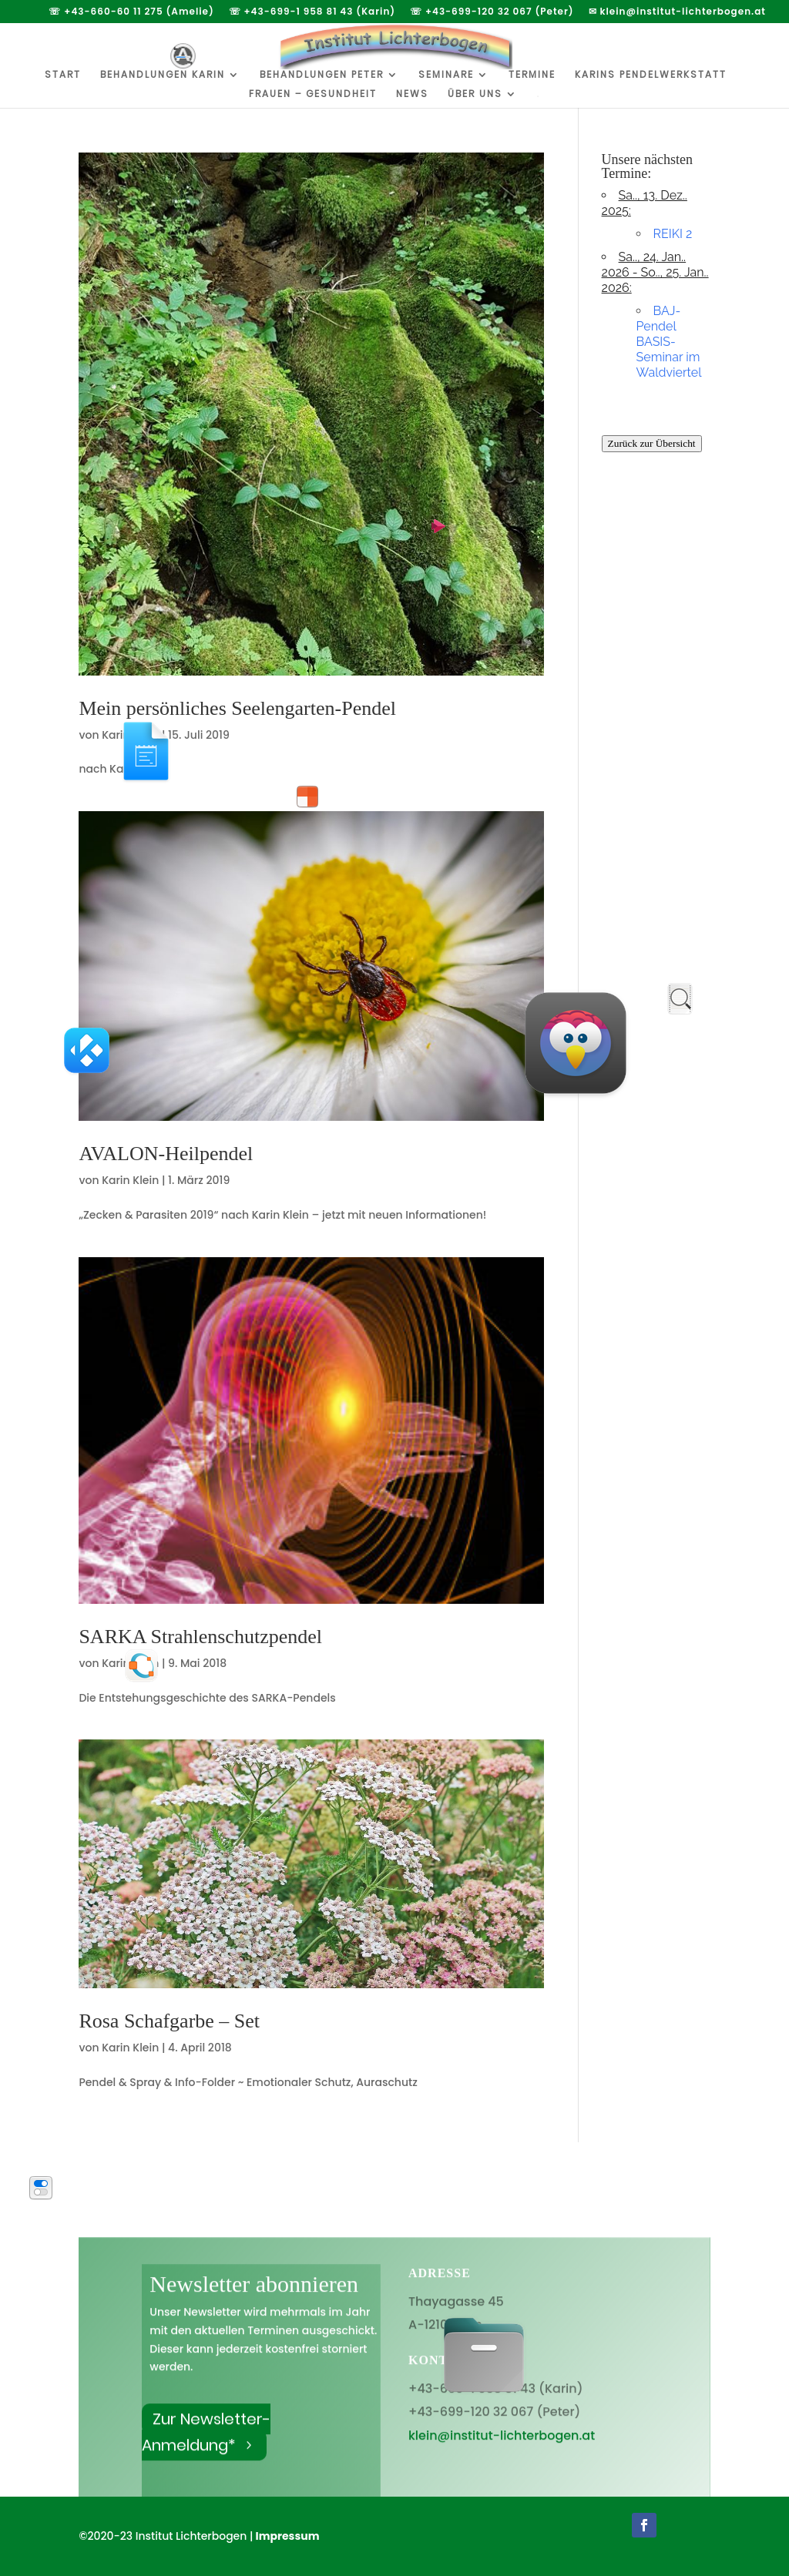  I want to click on open a DjVu format image file, so click(146, 752).